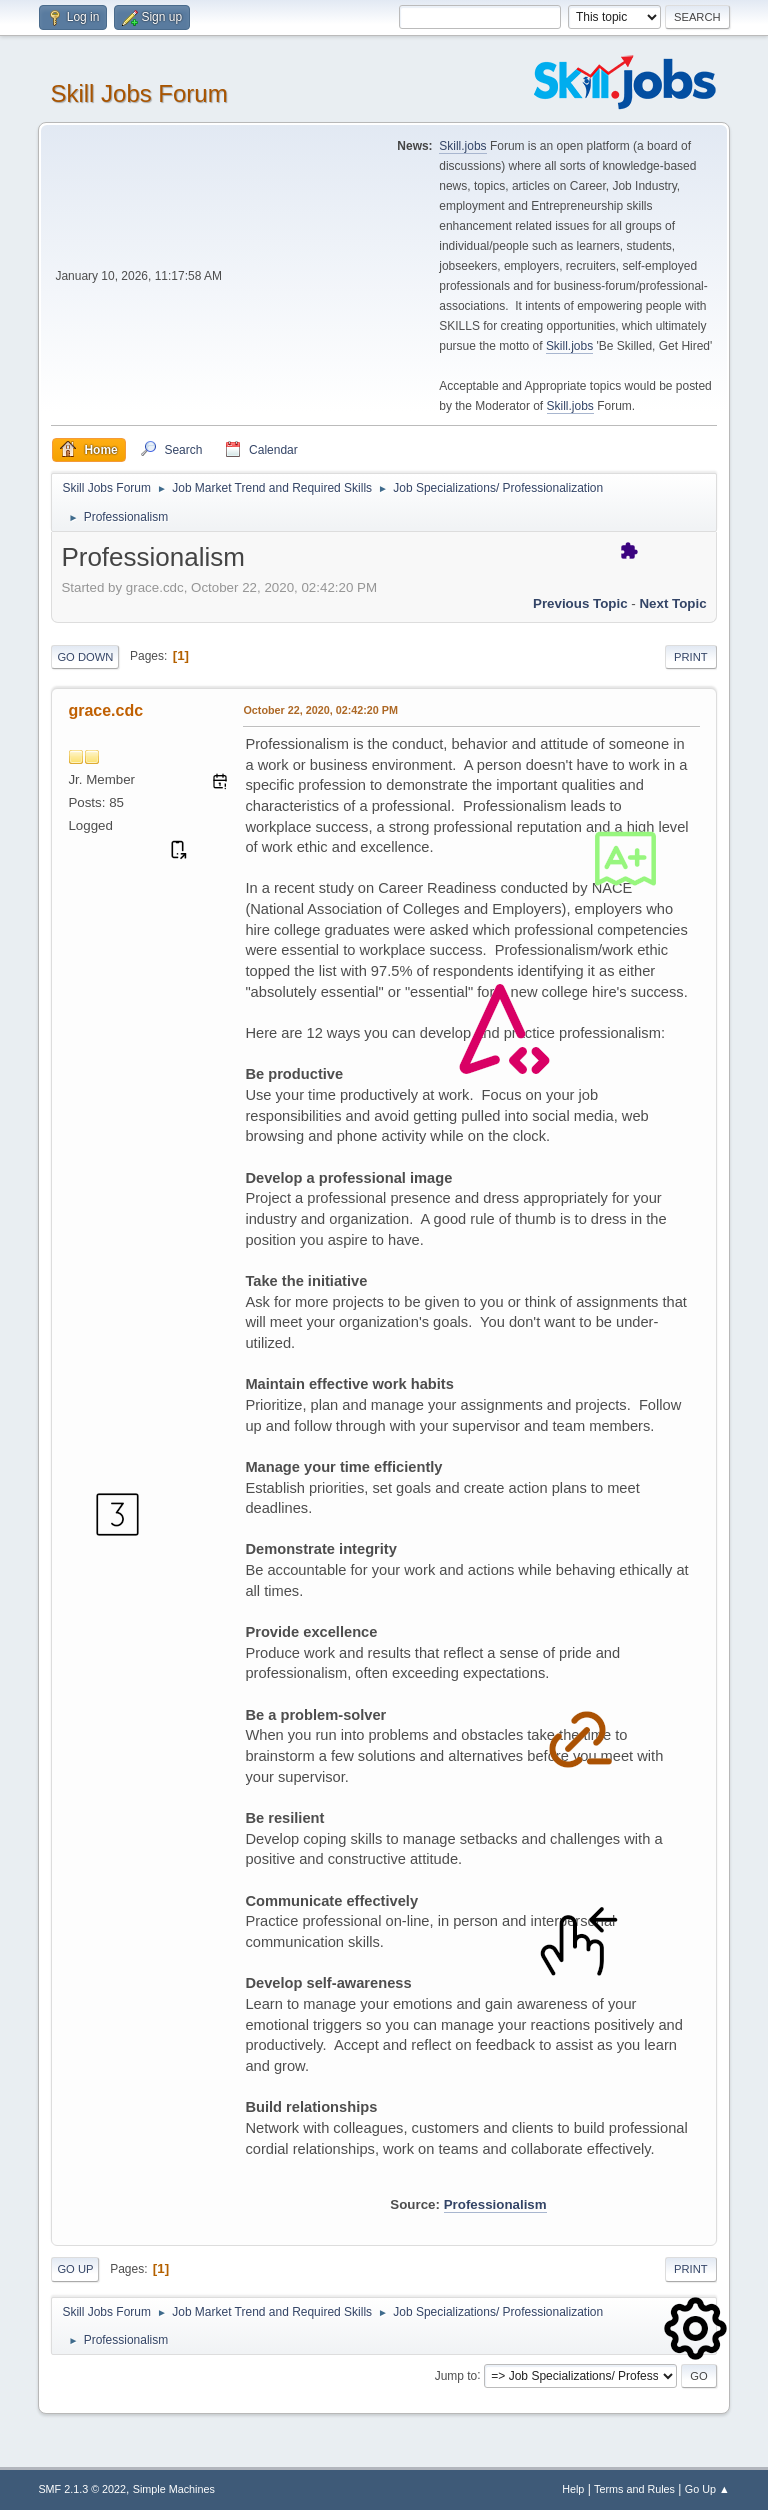 The width and height of the screenshot is (768, 2510). What do you see at coordinates (629, 550) in the screenshot?
I see `manage browser extensions` at bounding box center [629, 550].